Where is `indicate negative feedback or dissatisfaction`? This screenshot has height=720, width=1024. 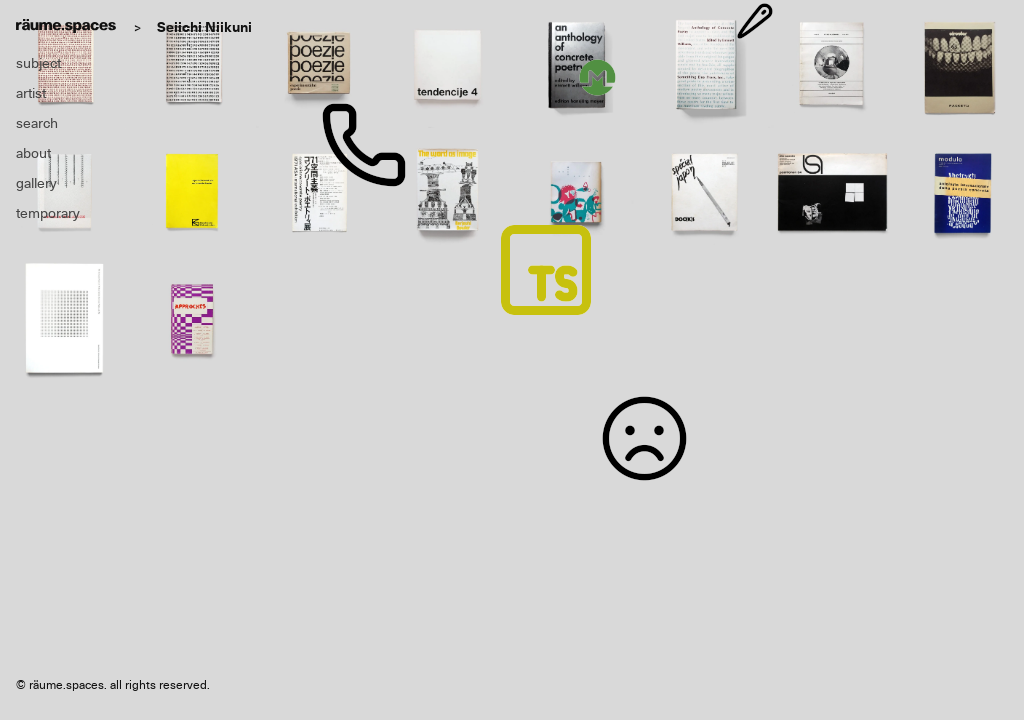 indicate negative feedback or dissatisfaction is located at coordinates (644, 438).